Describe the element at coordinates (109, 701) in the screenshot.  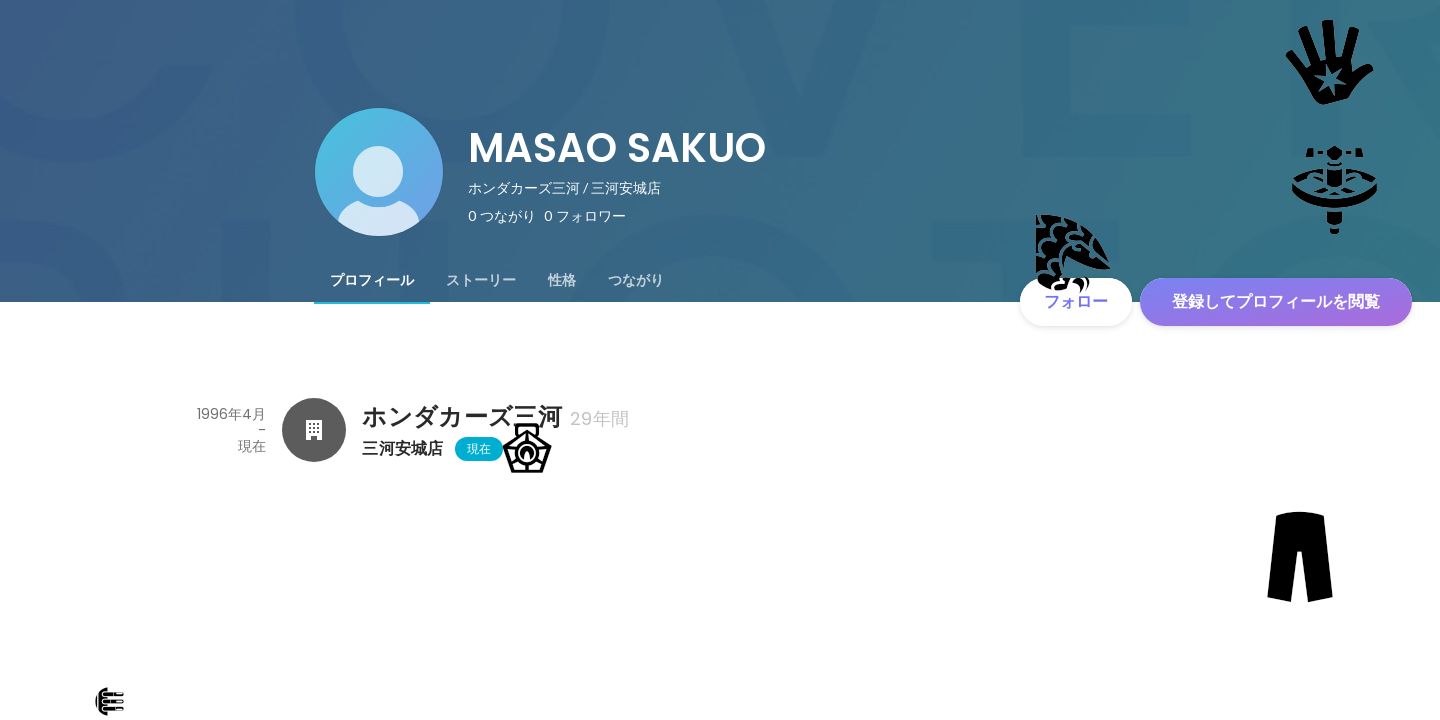
I see `grab or drag interaction gesture` at that location.